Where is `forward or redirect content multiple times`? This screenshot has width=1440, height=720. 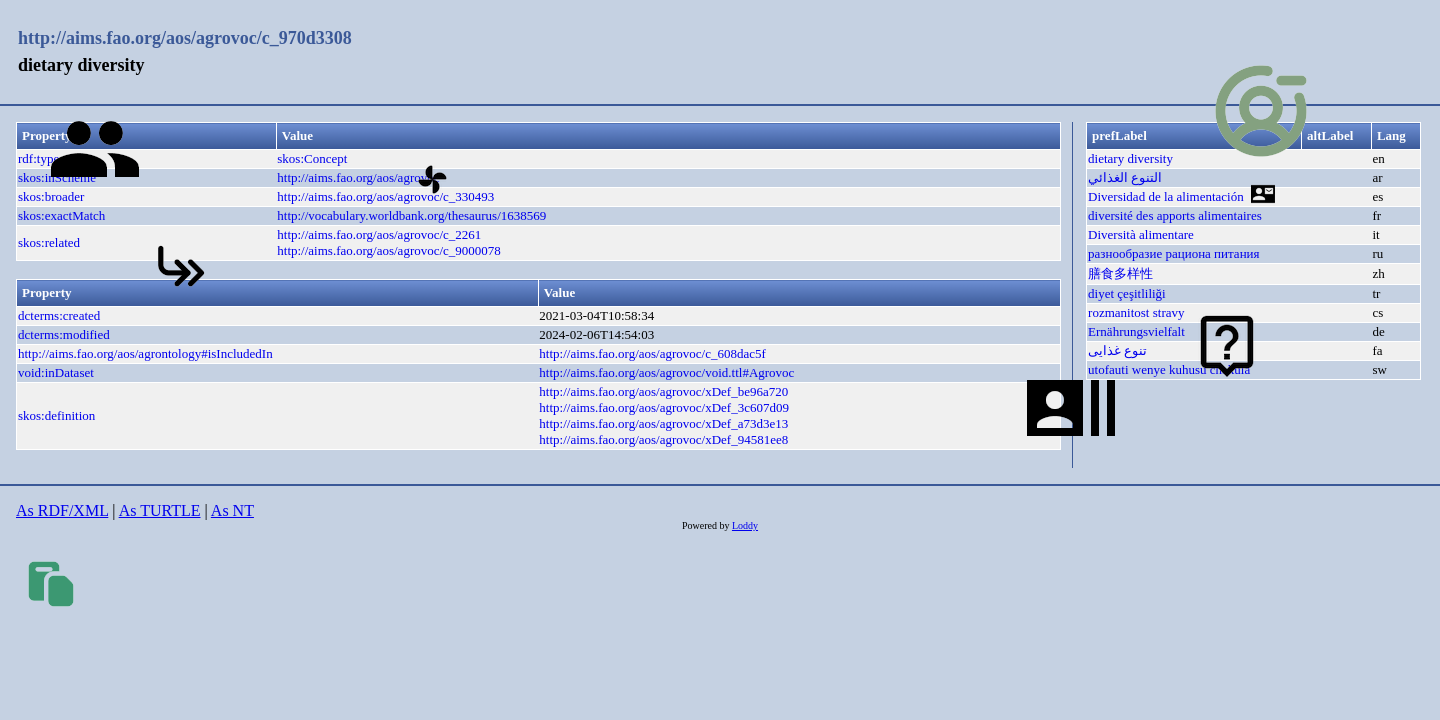 forward or redirect content multiple times is located at coordinates (182, 267).